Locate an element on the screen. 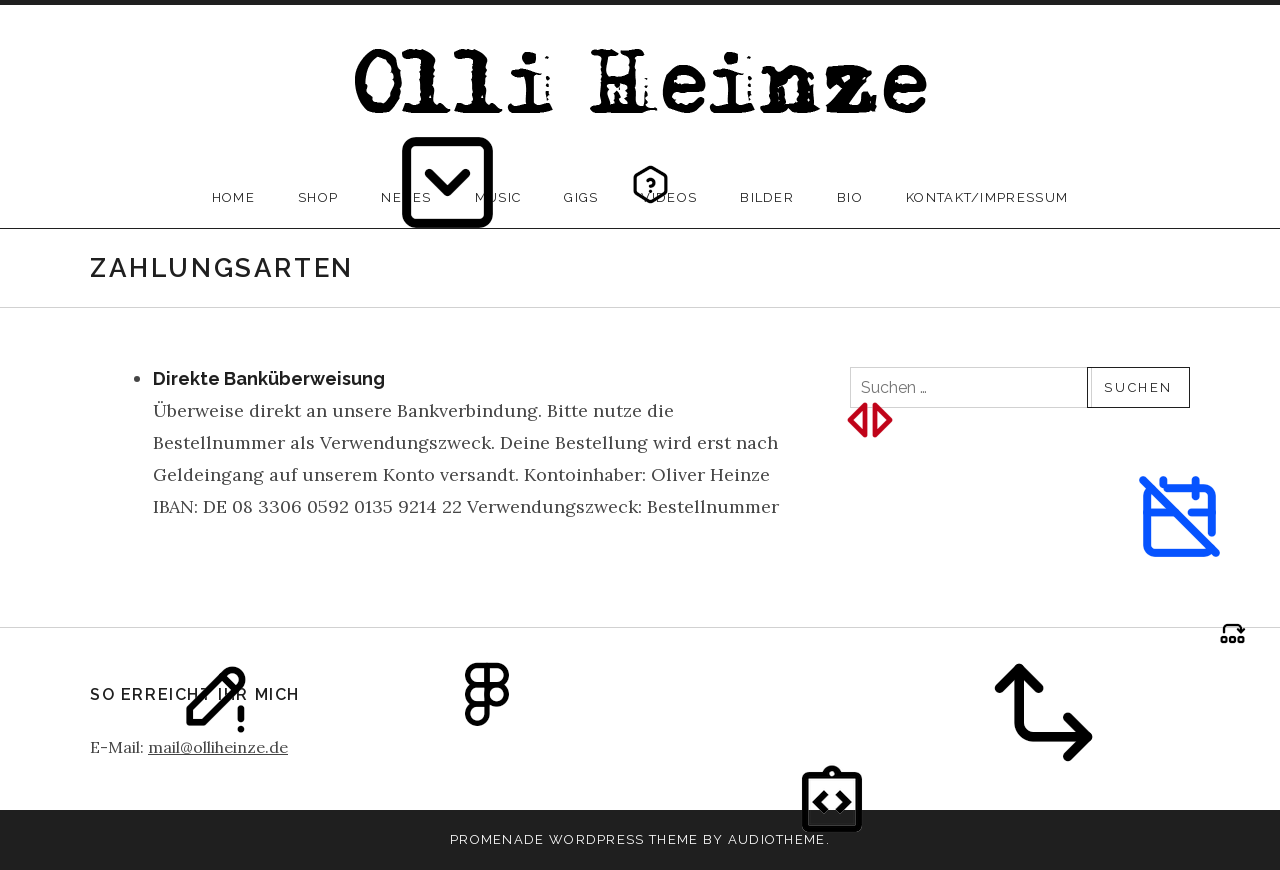 Image resolution: width=1280 pixels, height=870 pixels. open figma design tool is located at coordinates (487, 693).